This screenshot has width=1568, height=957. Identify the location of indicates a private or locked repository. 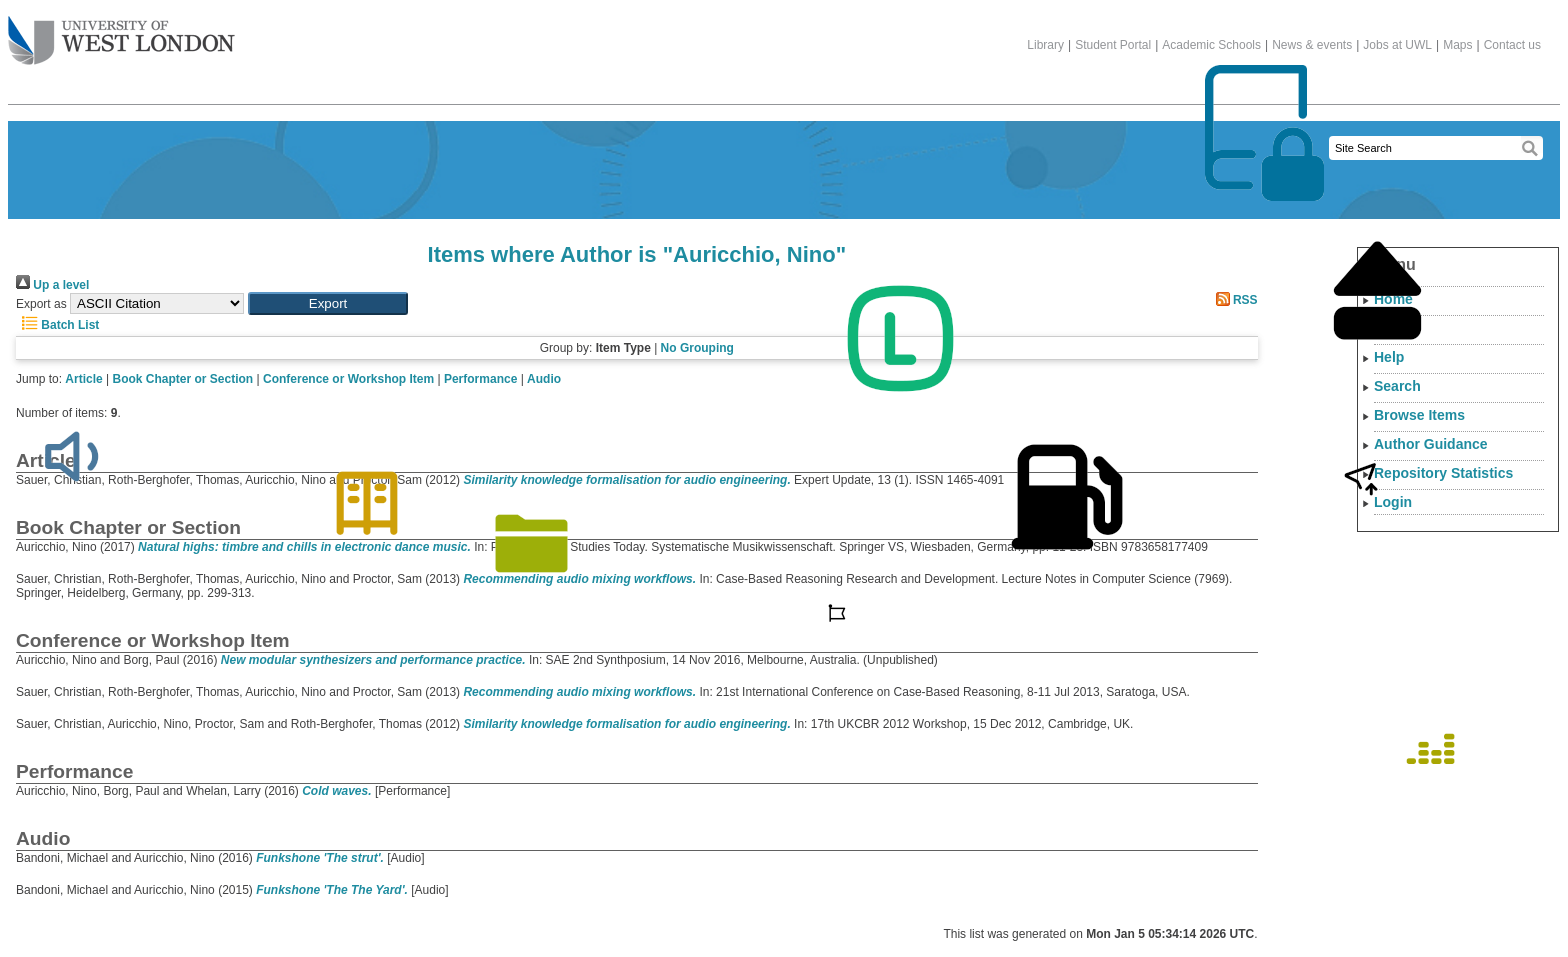
(1256, 133).